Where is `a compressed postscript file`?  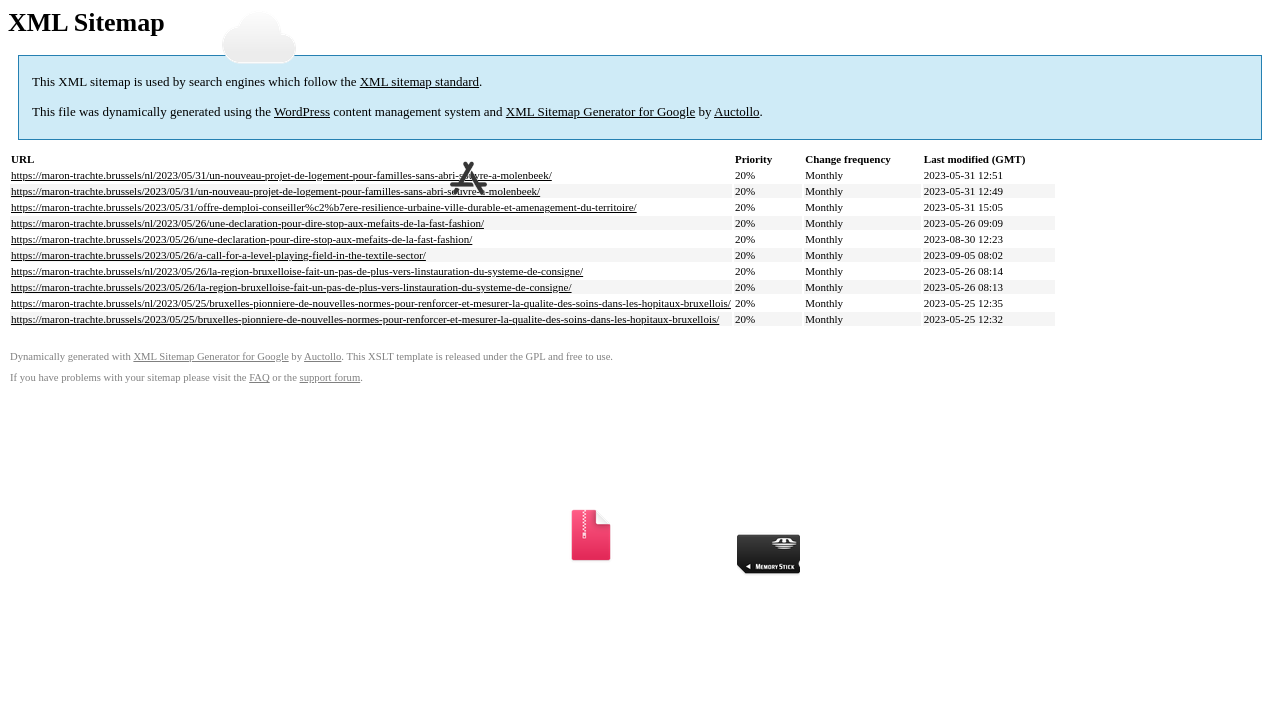 a compressed postscript file is located at coordinates (591, 536).